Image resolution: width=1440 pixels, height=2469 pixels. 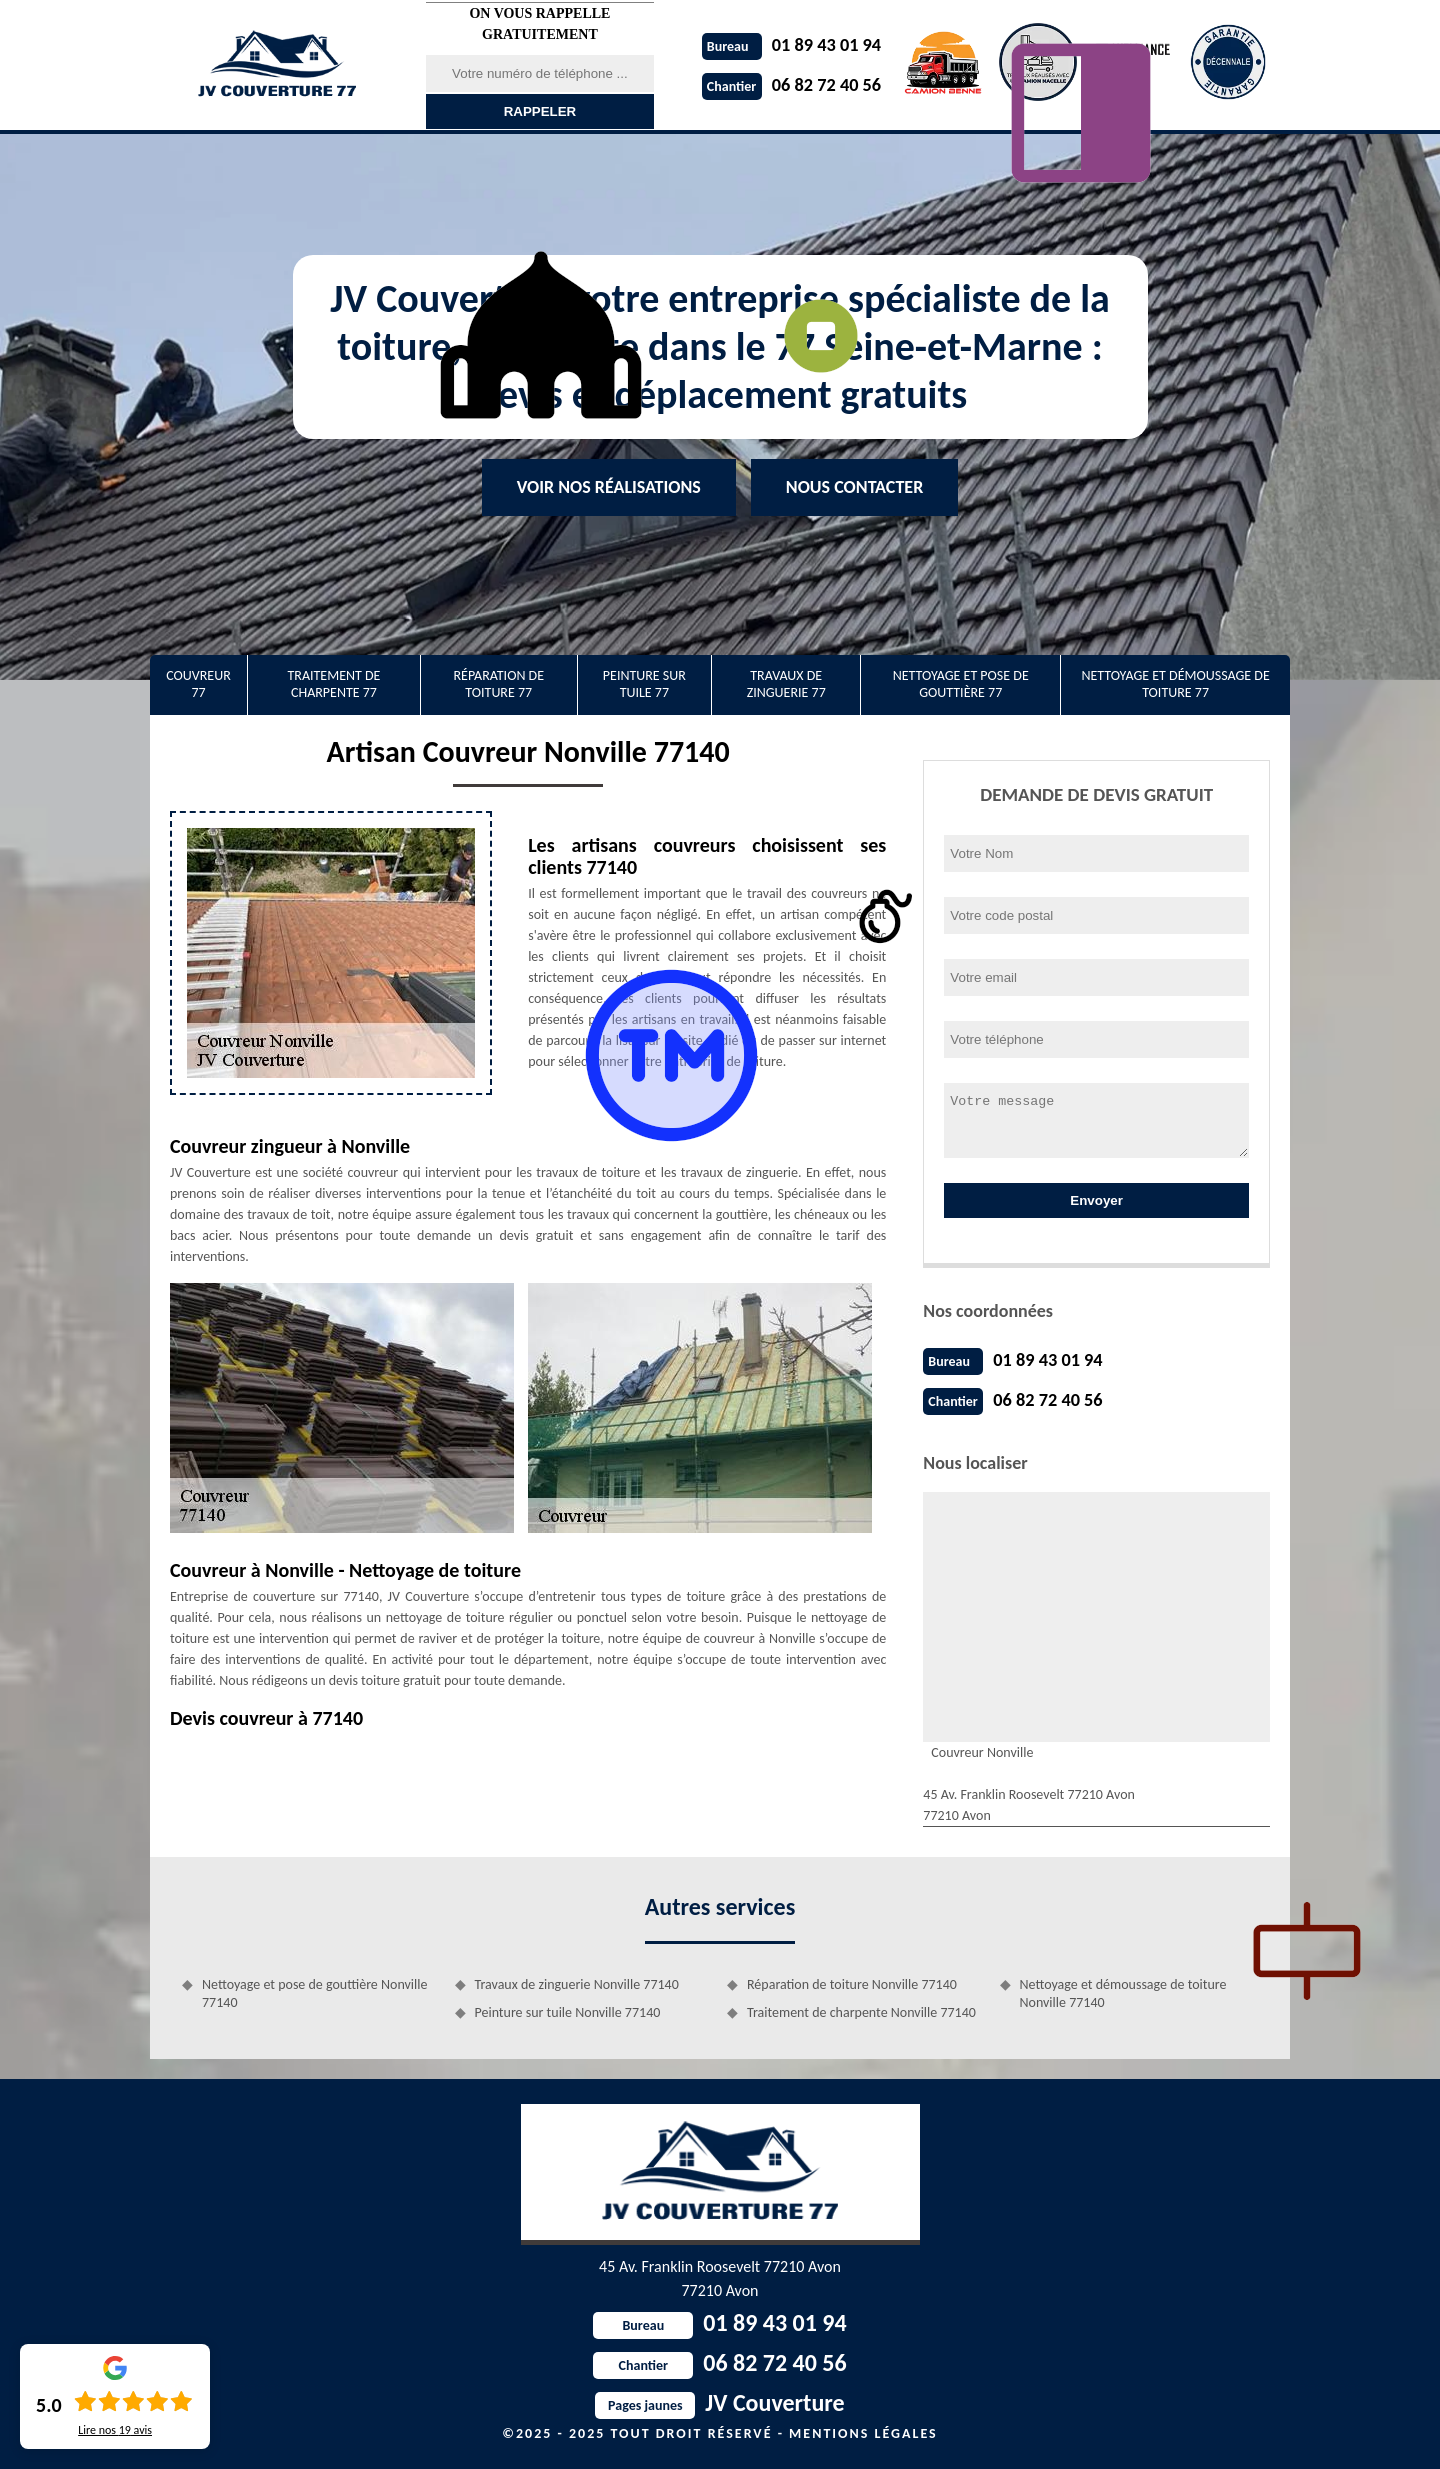 I want to click on find nearby mosques, so click(x=541, y=345).